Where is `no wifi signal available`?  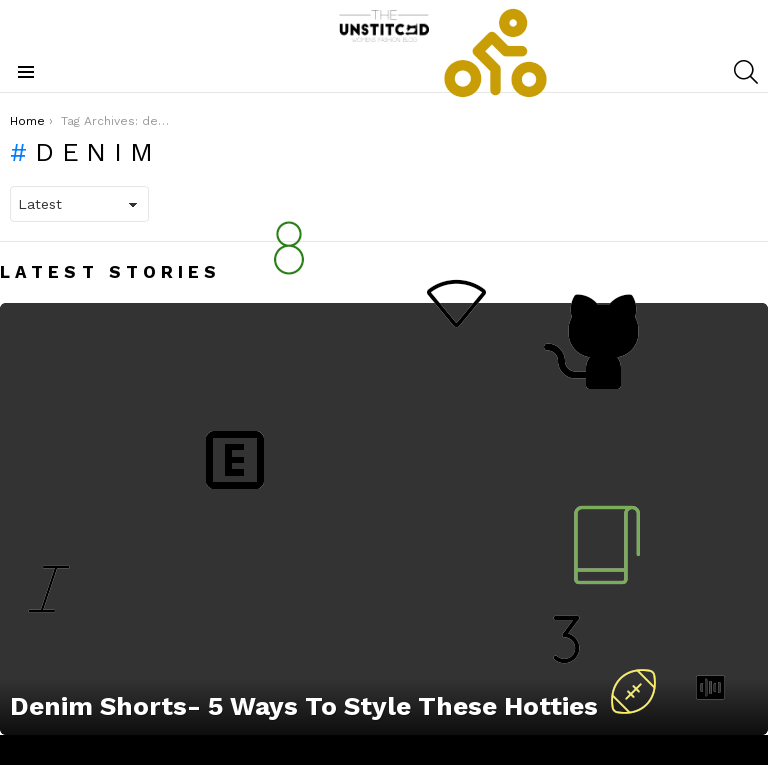
no wifi signal available is located at coordinates (456, 303).